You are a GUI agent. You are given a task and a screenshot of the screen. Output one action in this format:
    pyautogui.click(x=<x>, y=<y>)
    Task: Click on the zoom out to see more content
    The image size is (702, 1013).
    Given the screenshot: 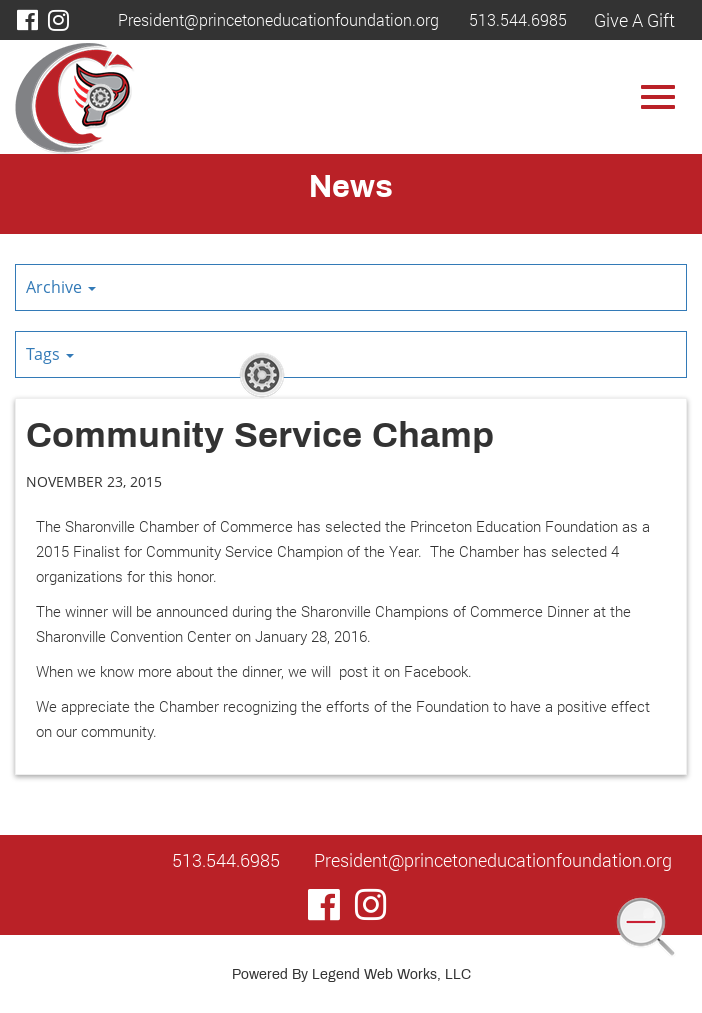 What is the action you would take?
    pyautogui.click(x=645, y=926)
    